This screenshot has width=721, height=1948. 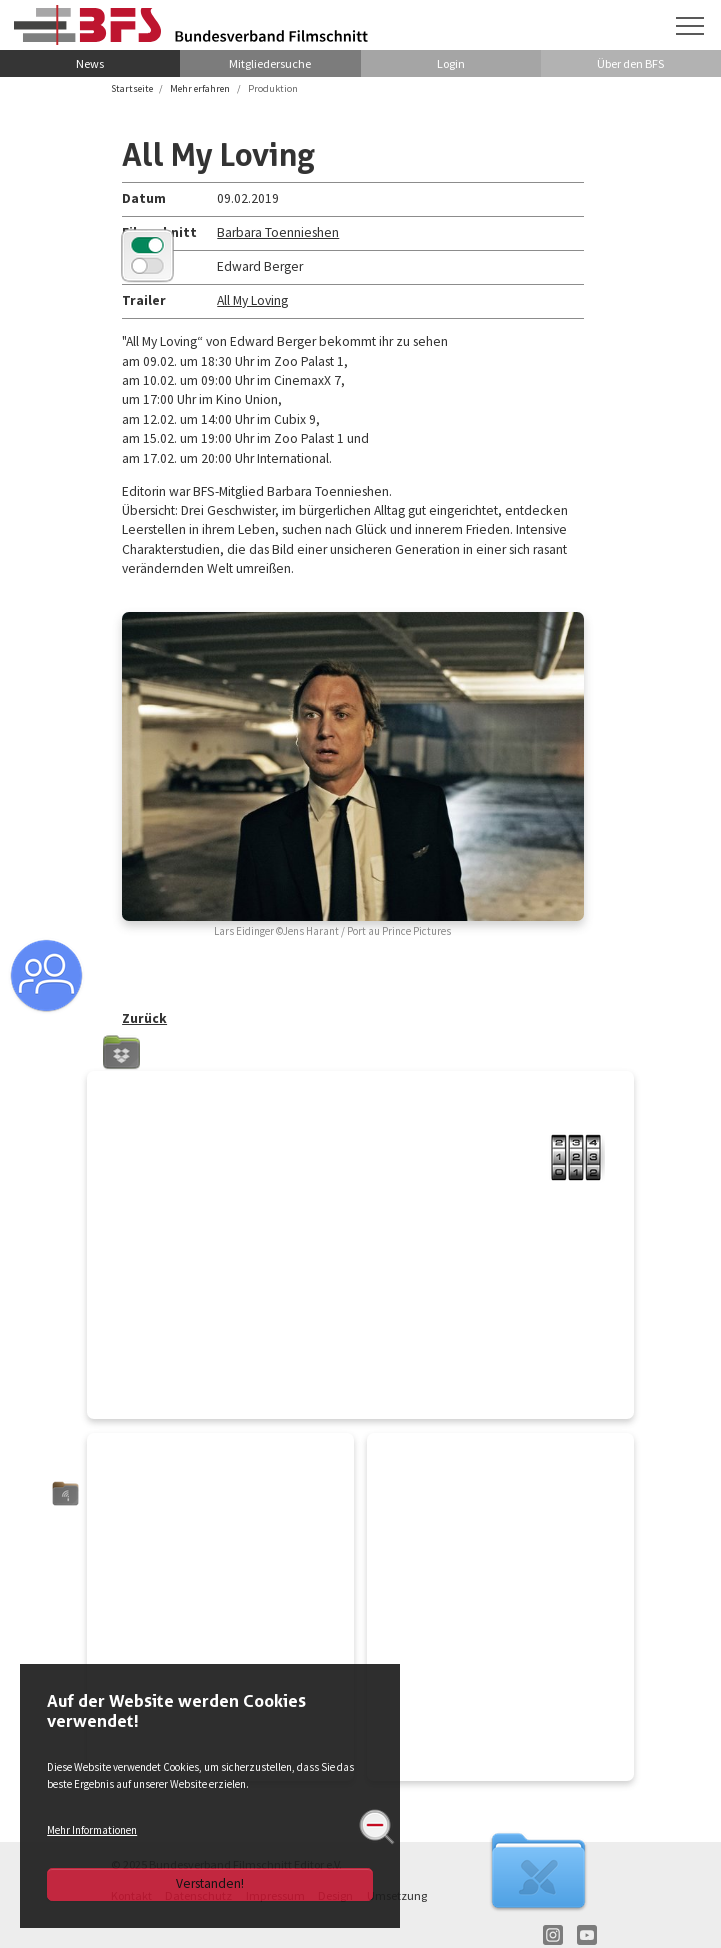 What do you see at coordinates (65, 1493) in the screenshot?
I see `open your insync cloud sync folder` at bounding box center [65, 1493].